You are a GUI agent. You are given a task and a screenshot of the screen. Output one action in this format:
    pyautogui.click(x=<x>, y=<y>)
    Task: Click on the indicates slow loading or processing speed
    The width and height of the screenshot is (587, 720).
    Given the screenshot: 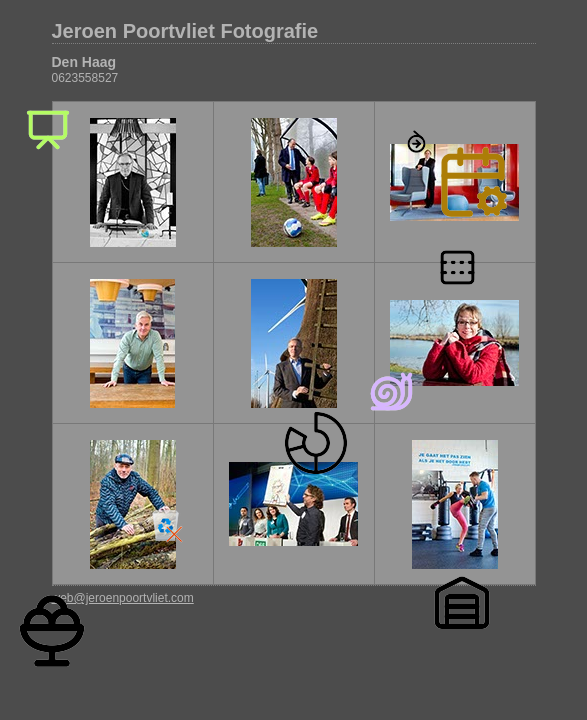 What is the action you would take?
    pyautogui.click(x=391, y=391)
    